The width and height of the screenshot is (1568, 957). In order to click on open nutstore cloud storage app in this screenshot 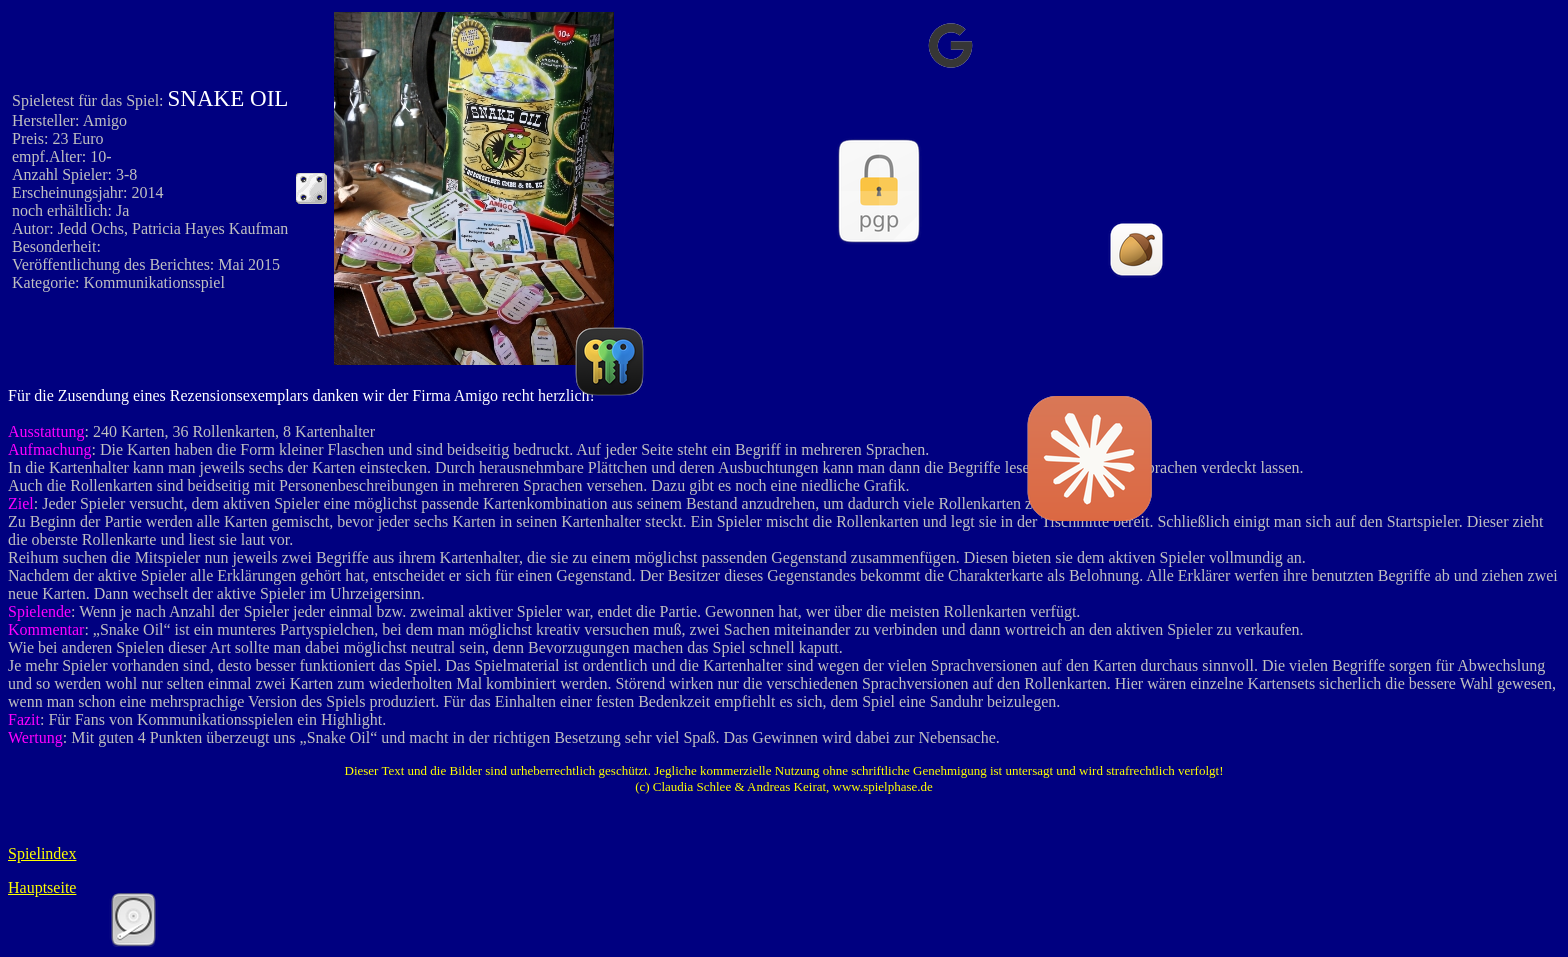, I will do `click(1136, 249)`.